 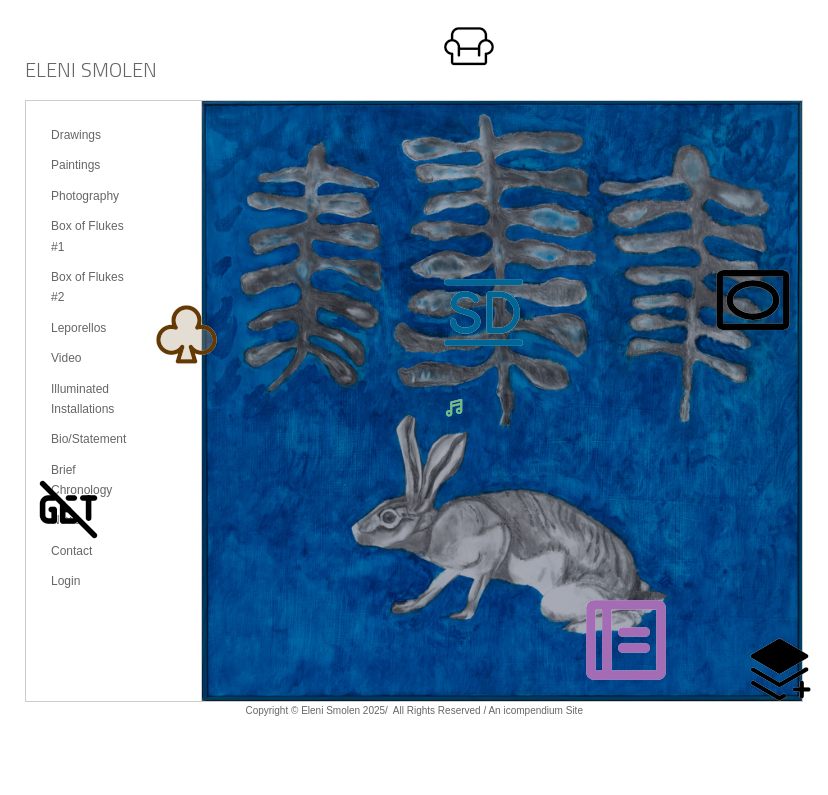 I want to click on add a new layer to the stack, so click(x=779, y=669).